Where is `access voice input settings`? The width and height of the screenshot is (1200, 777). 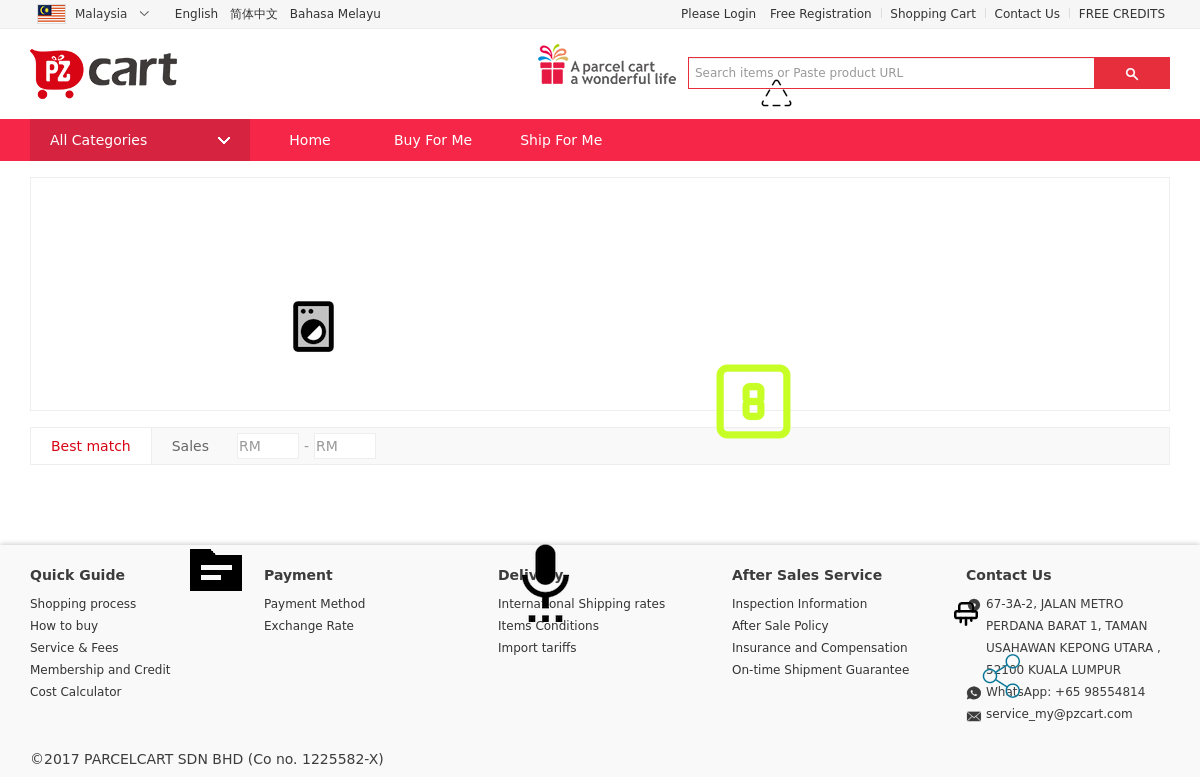 access voice input settings is located at coordinates (545, 581).